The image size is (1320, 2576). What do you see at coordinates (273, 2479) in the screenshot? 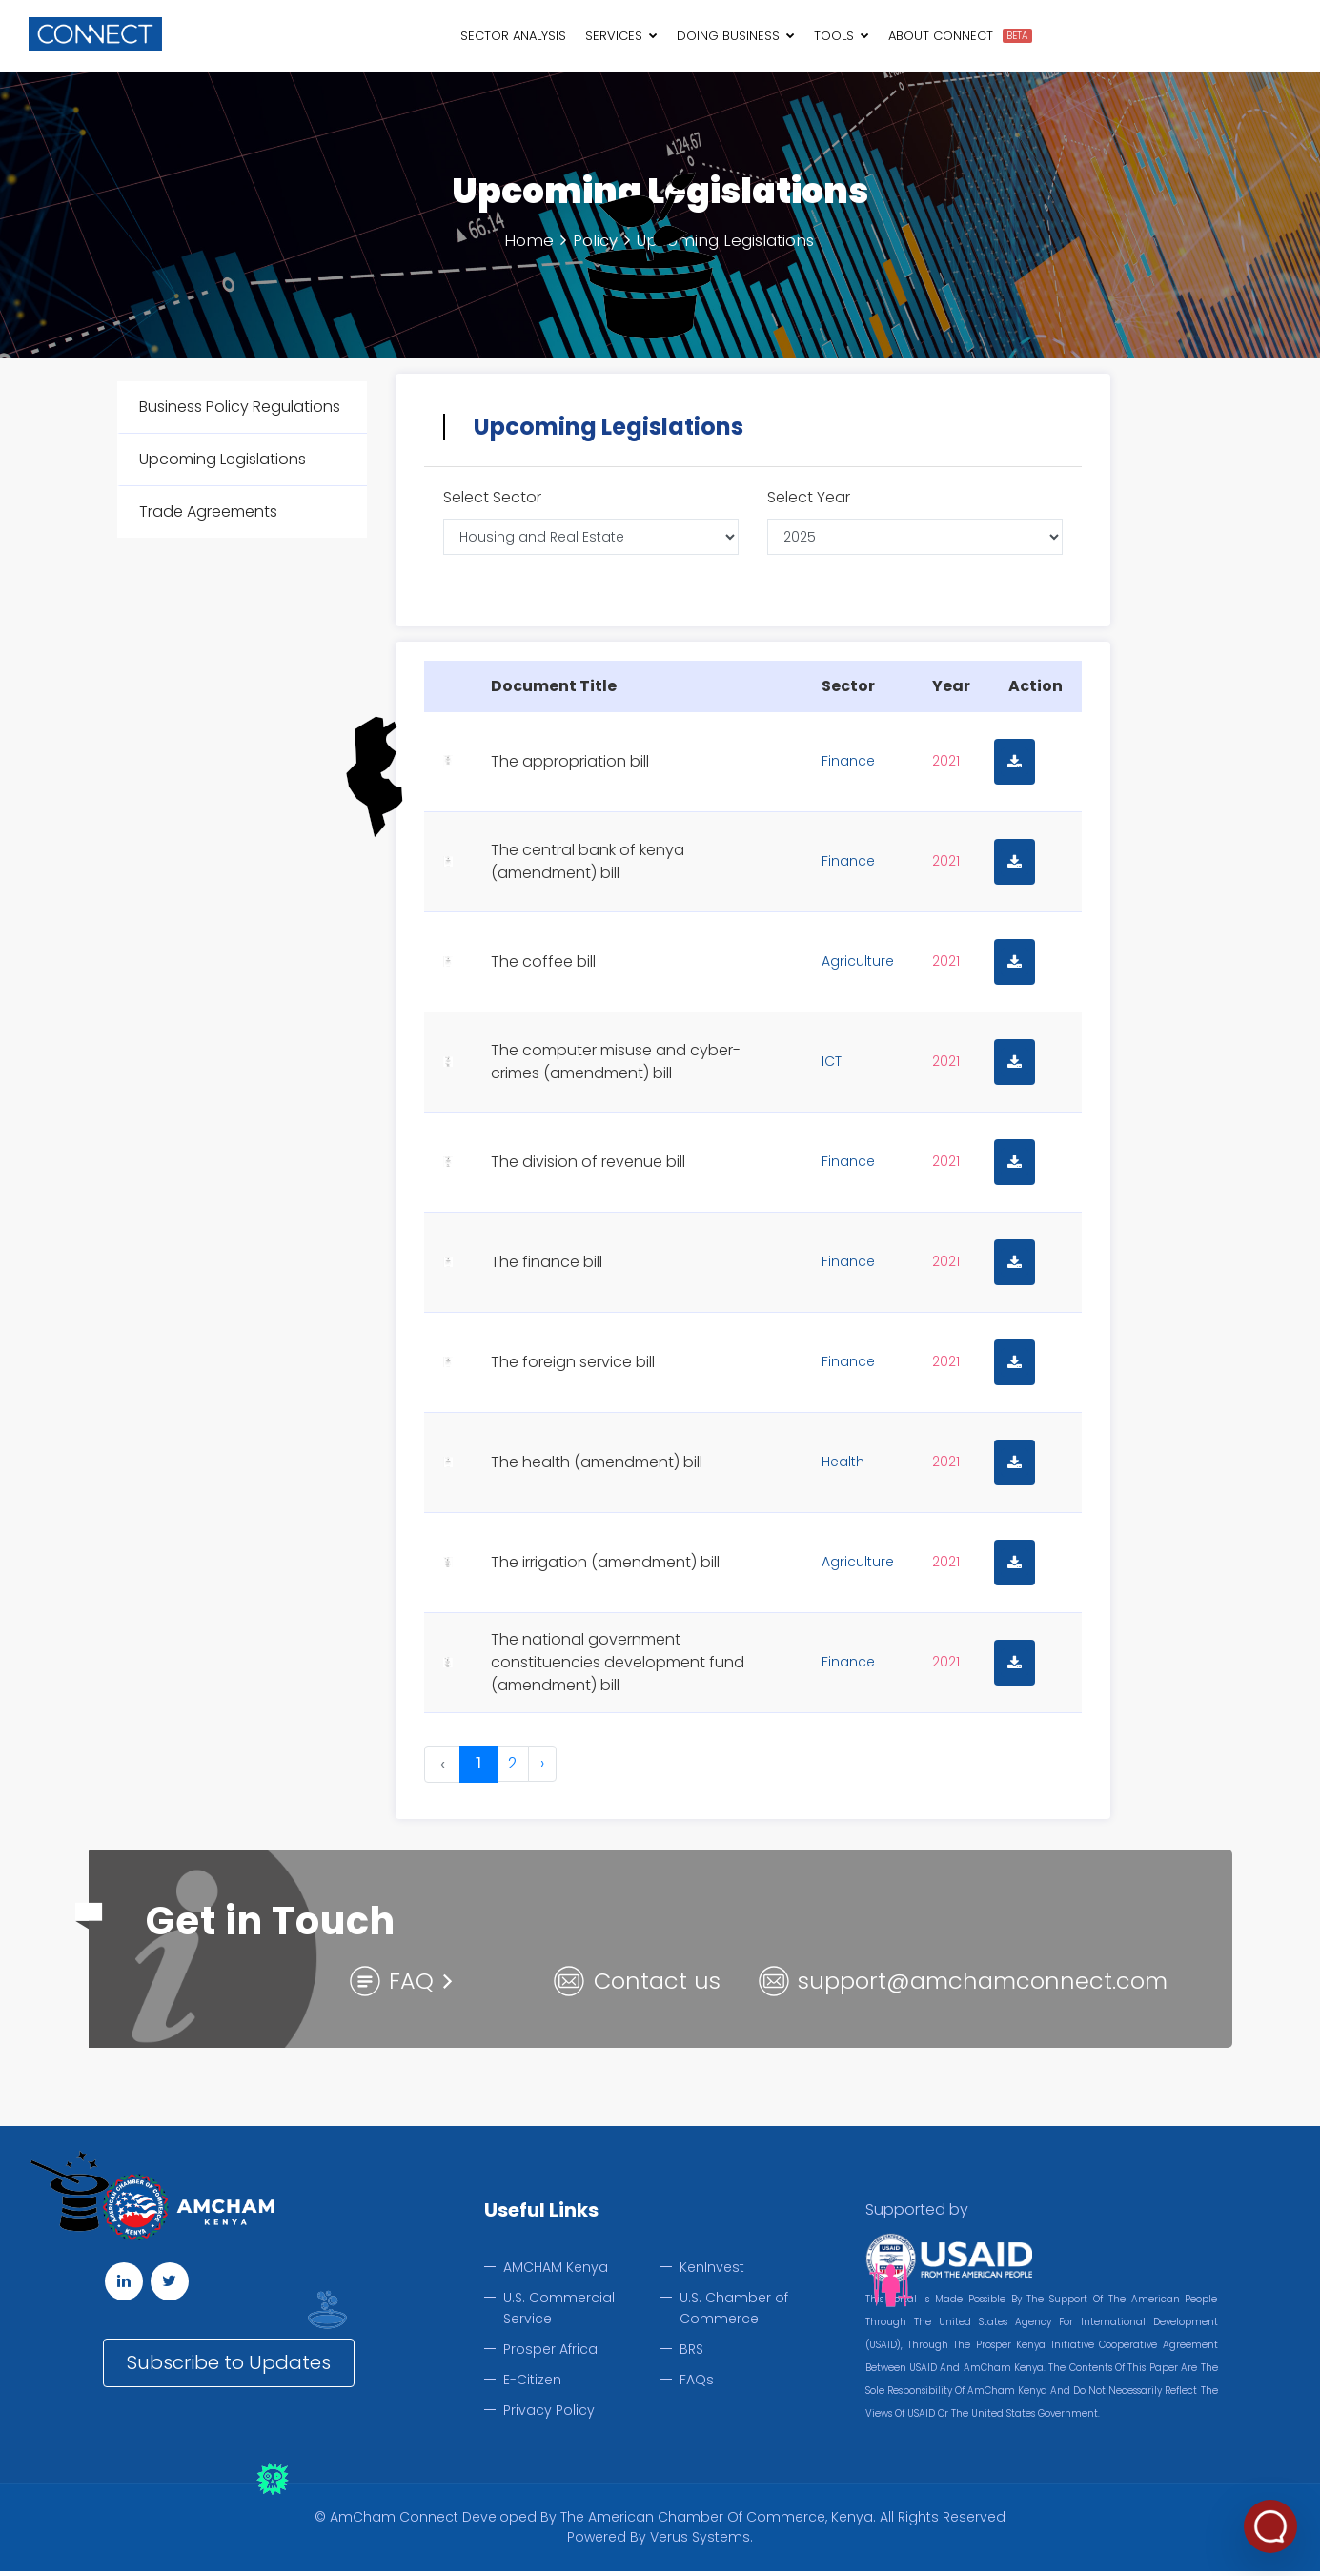
I see `indicates a surprise enemy encounter or ambush` at bounding box center [273, 2479].